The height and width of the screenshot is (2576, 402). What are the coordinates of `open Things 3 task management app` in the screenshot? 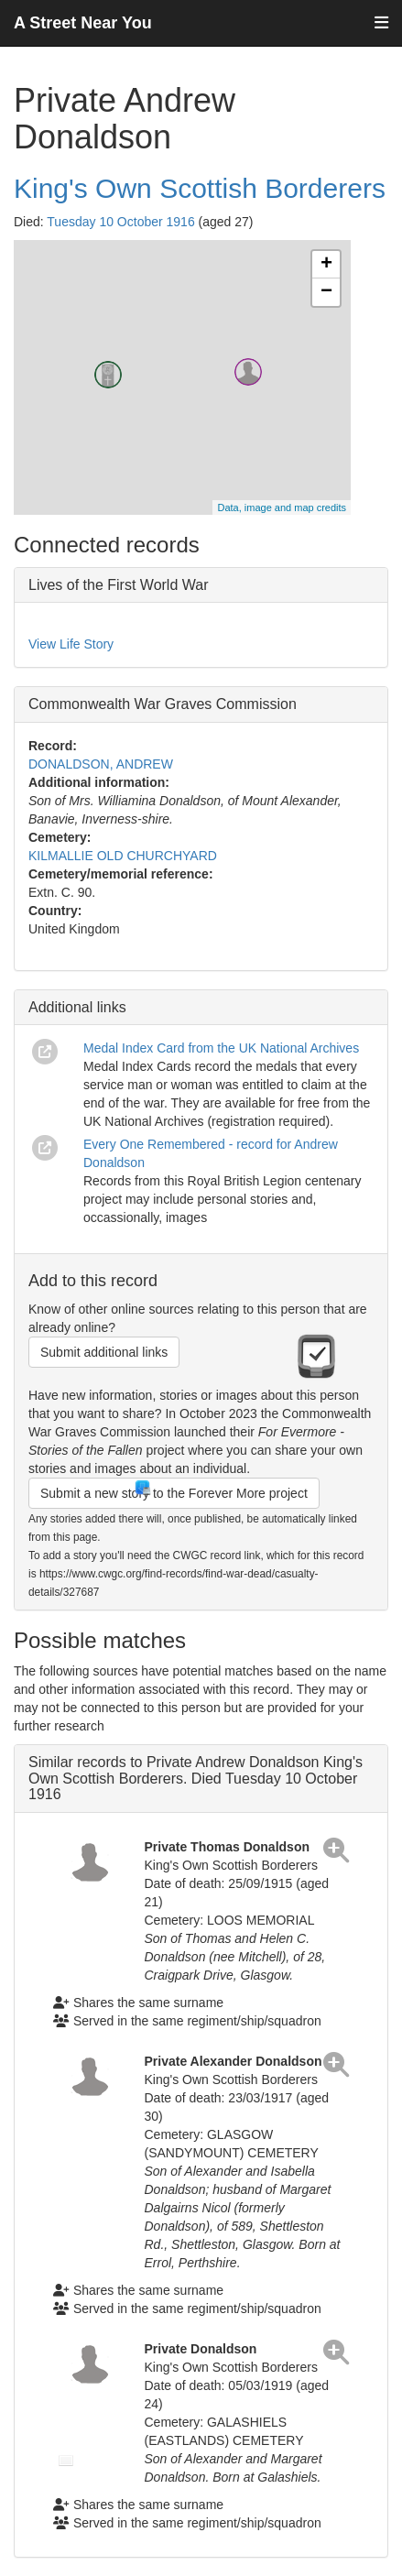 It's located at (316, 1356).